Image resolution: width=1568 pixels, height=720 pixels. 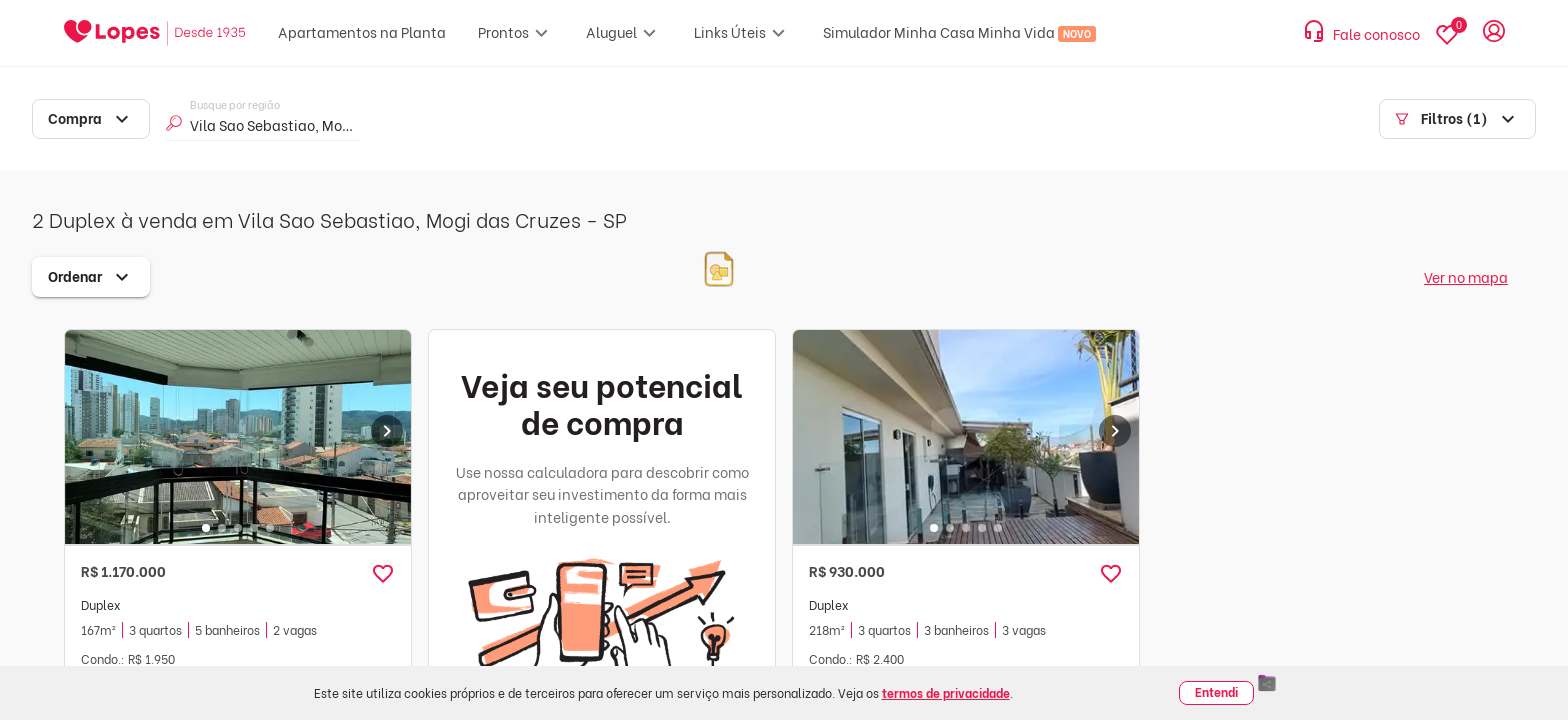 What do you see at coordinates (1267, 683) in the screenshot?
I see `open your public shared folder` at bounding box center [1267, 683].